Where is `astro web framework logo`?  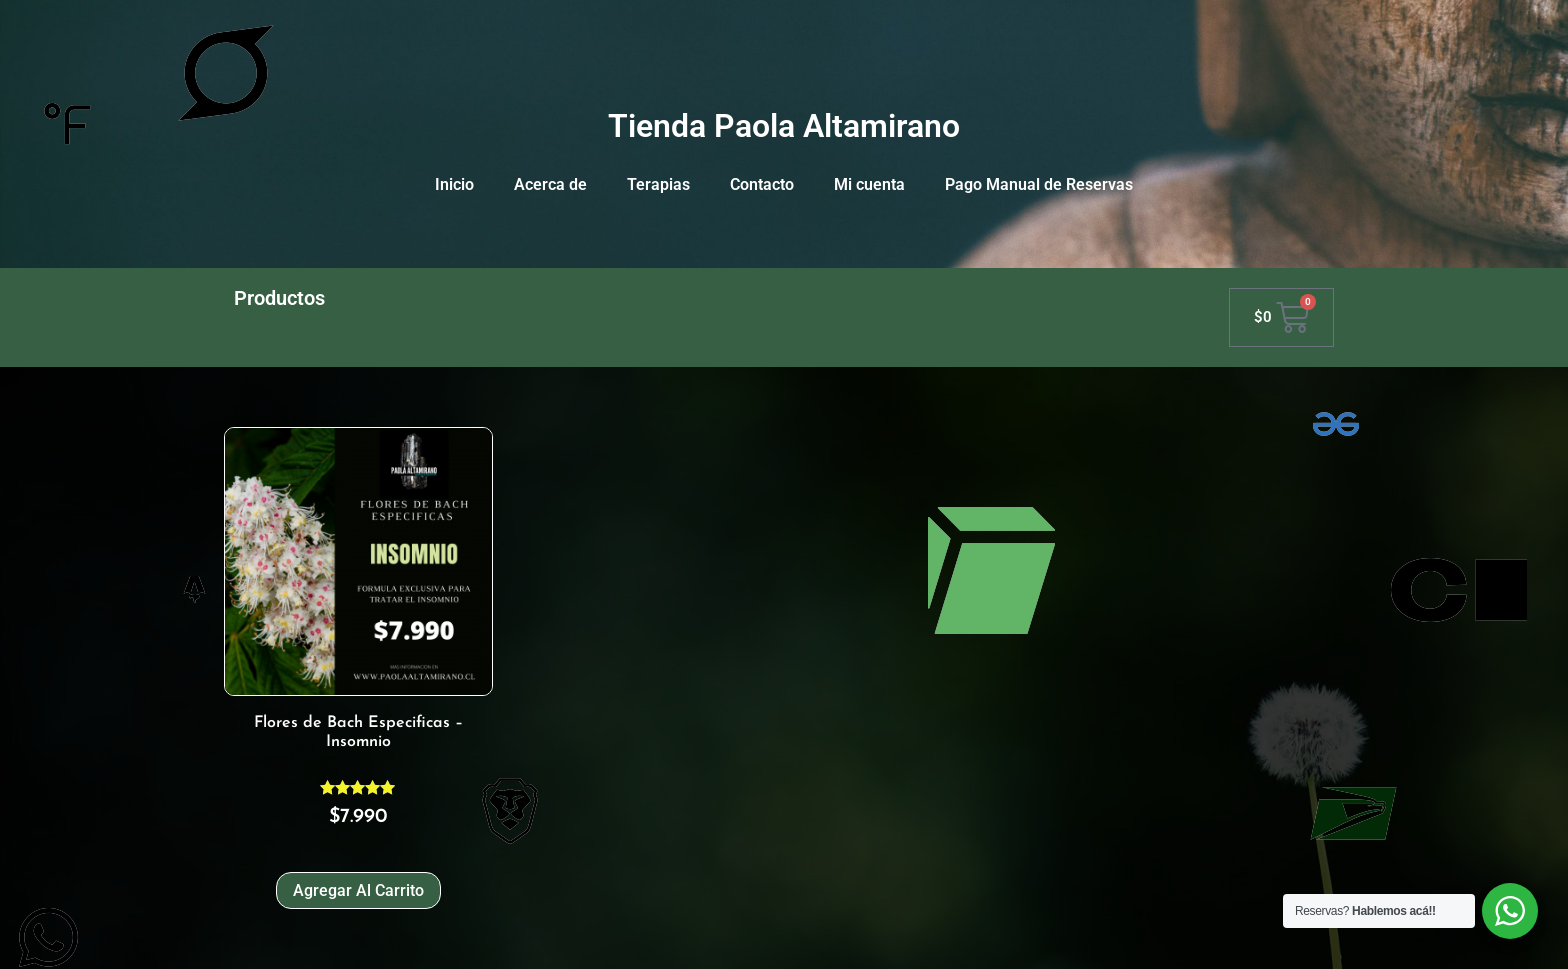 astro web framework logo is located at coordinates (194, 589).